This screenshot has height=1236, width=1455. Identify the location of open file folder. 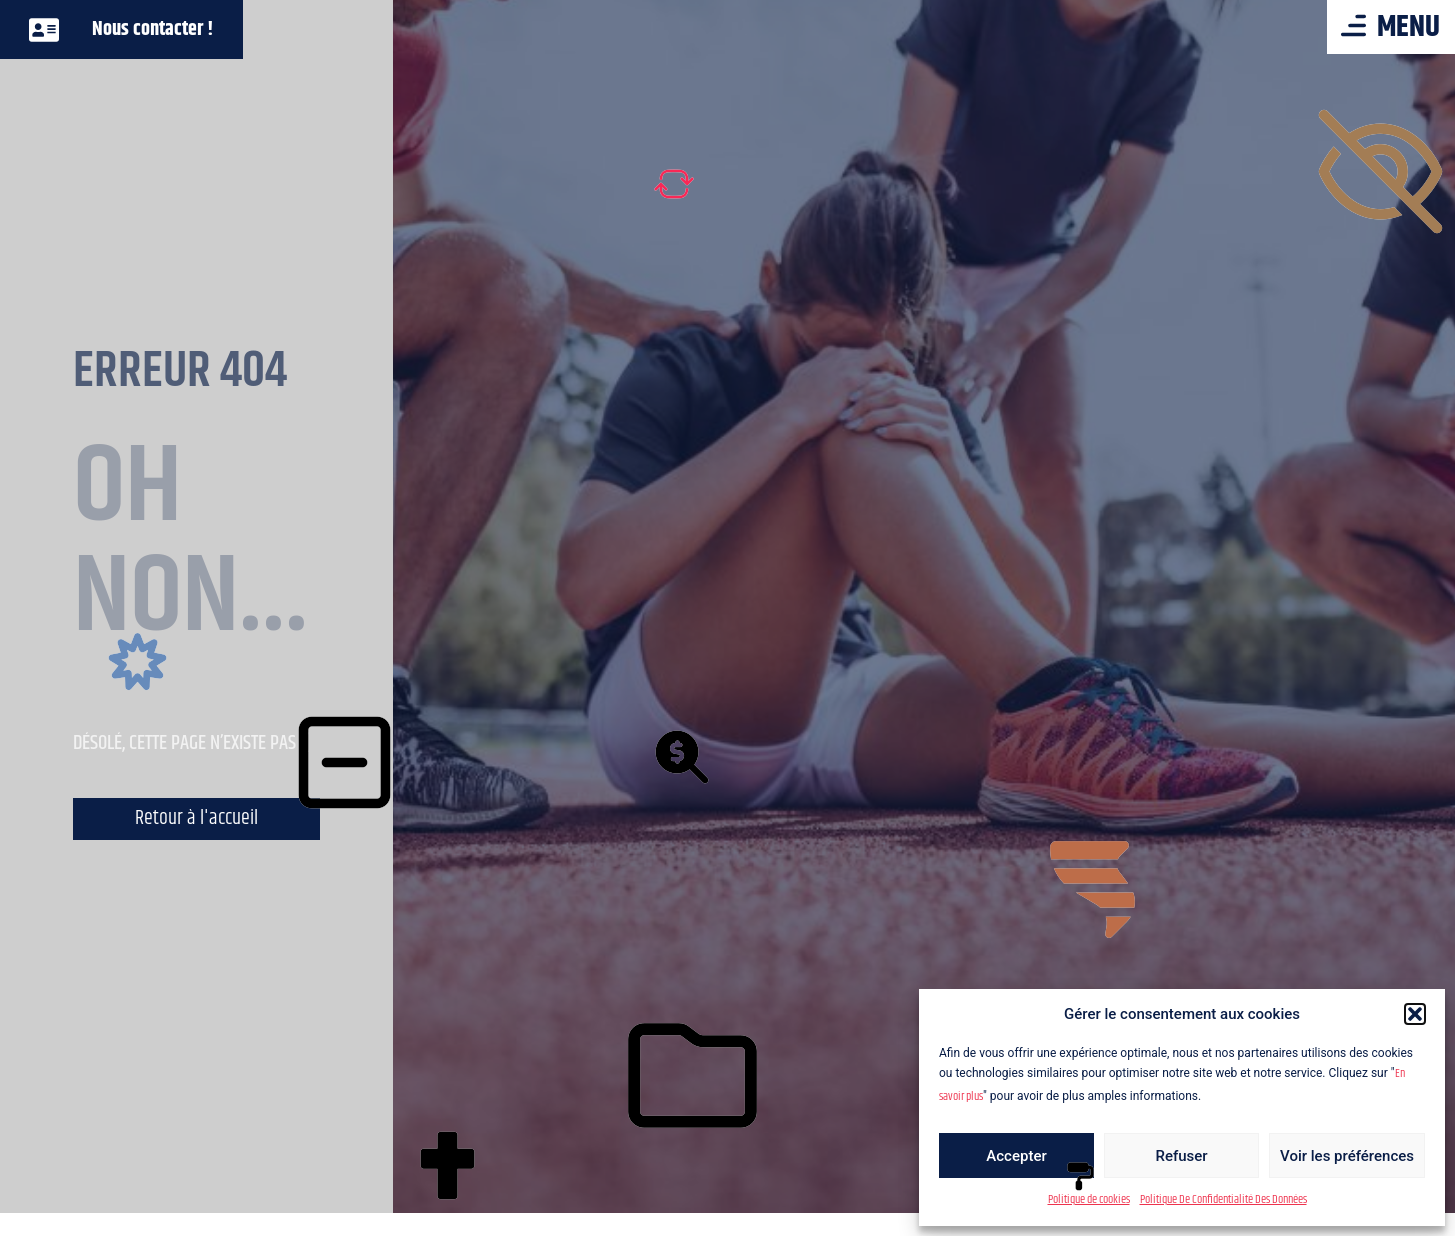
(692, 1079).